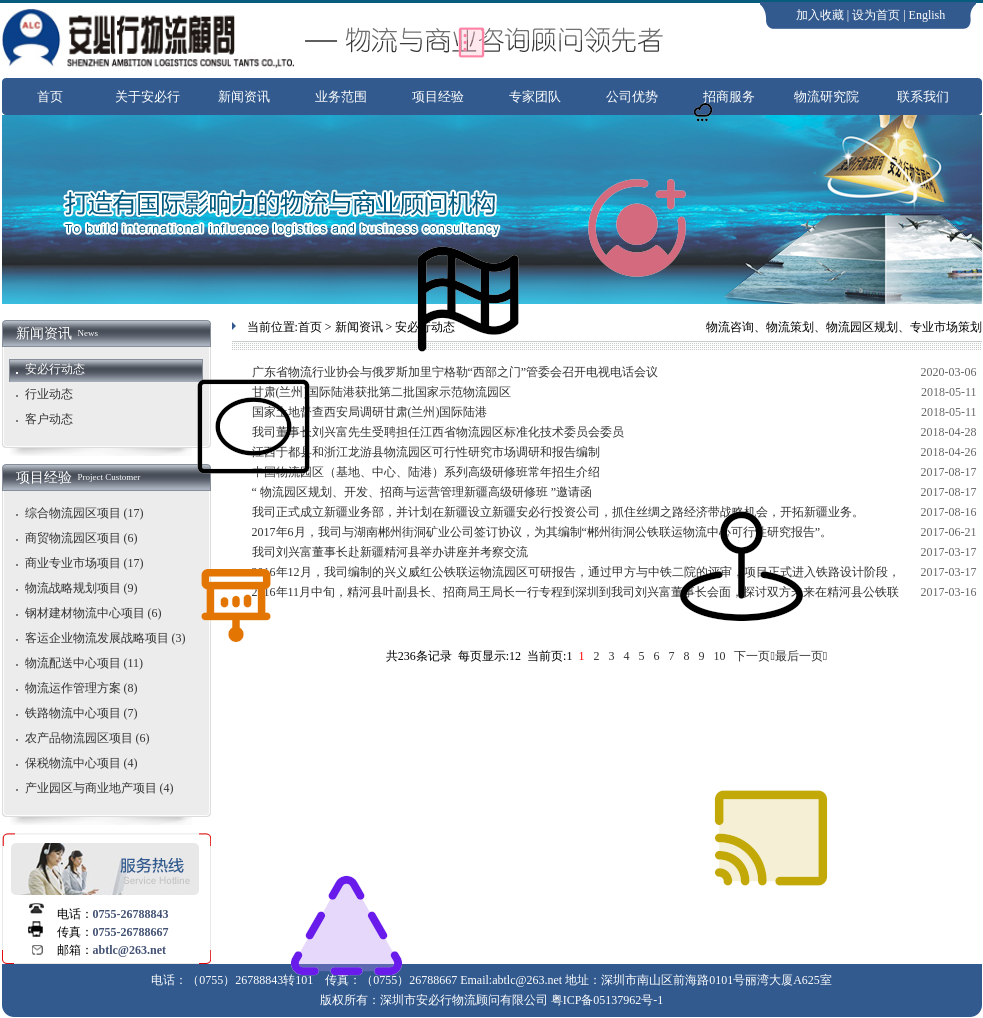 The height and width of the screenshot is (1018, 983). I want to click on indicates snowy weather conditions, so click(703, 113).